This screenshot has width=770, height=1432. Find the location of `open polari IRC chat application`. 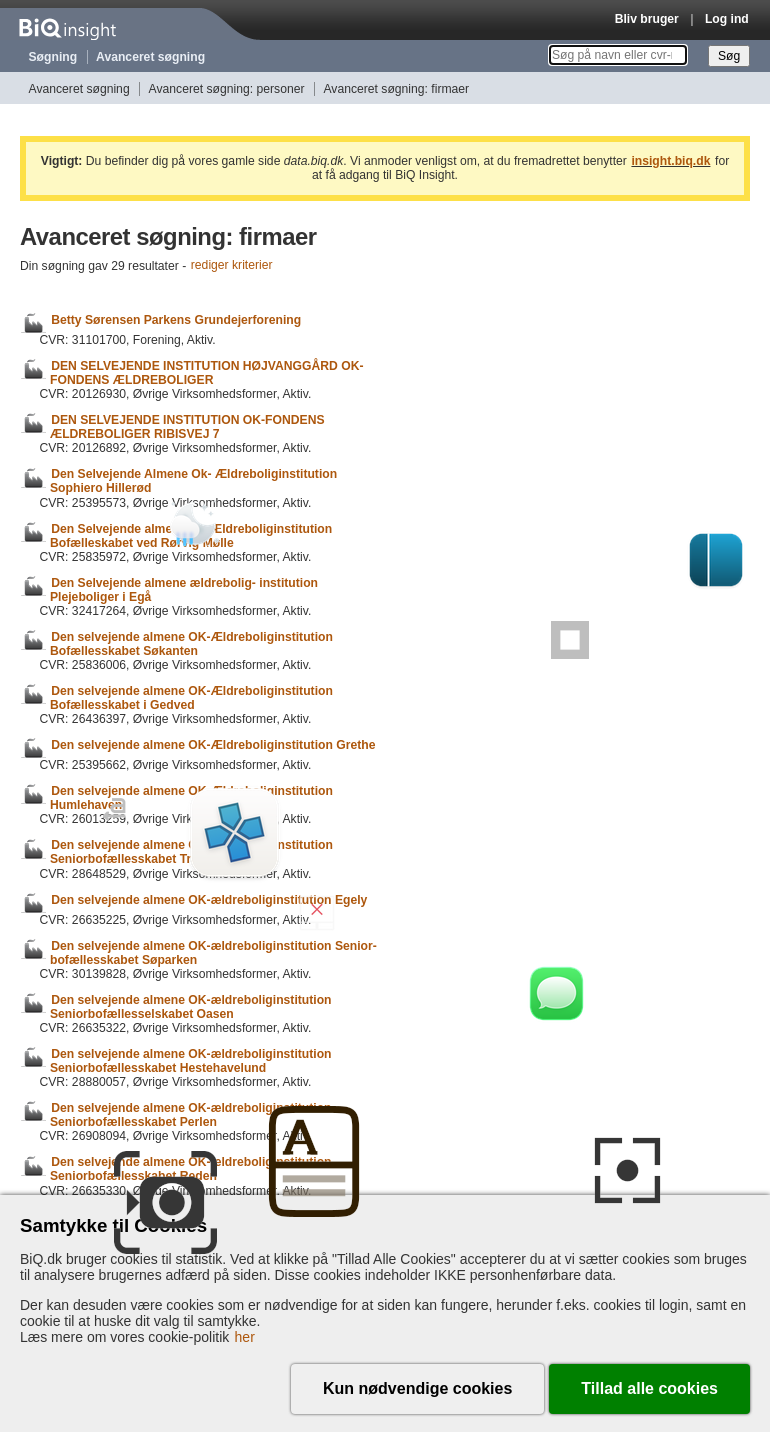

open polari IRC chat application is located at coordinates (556, 993).